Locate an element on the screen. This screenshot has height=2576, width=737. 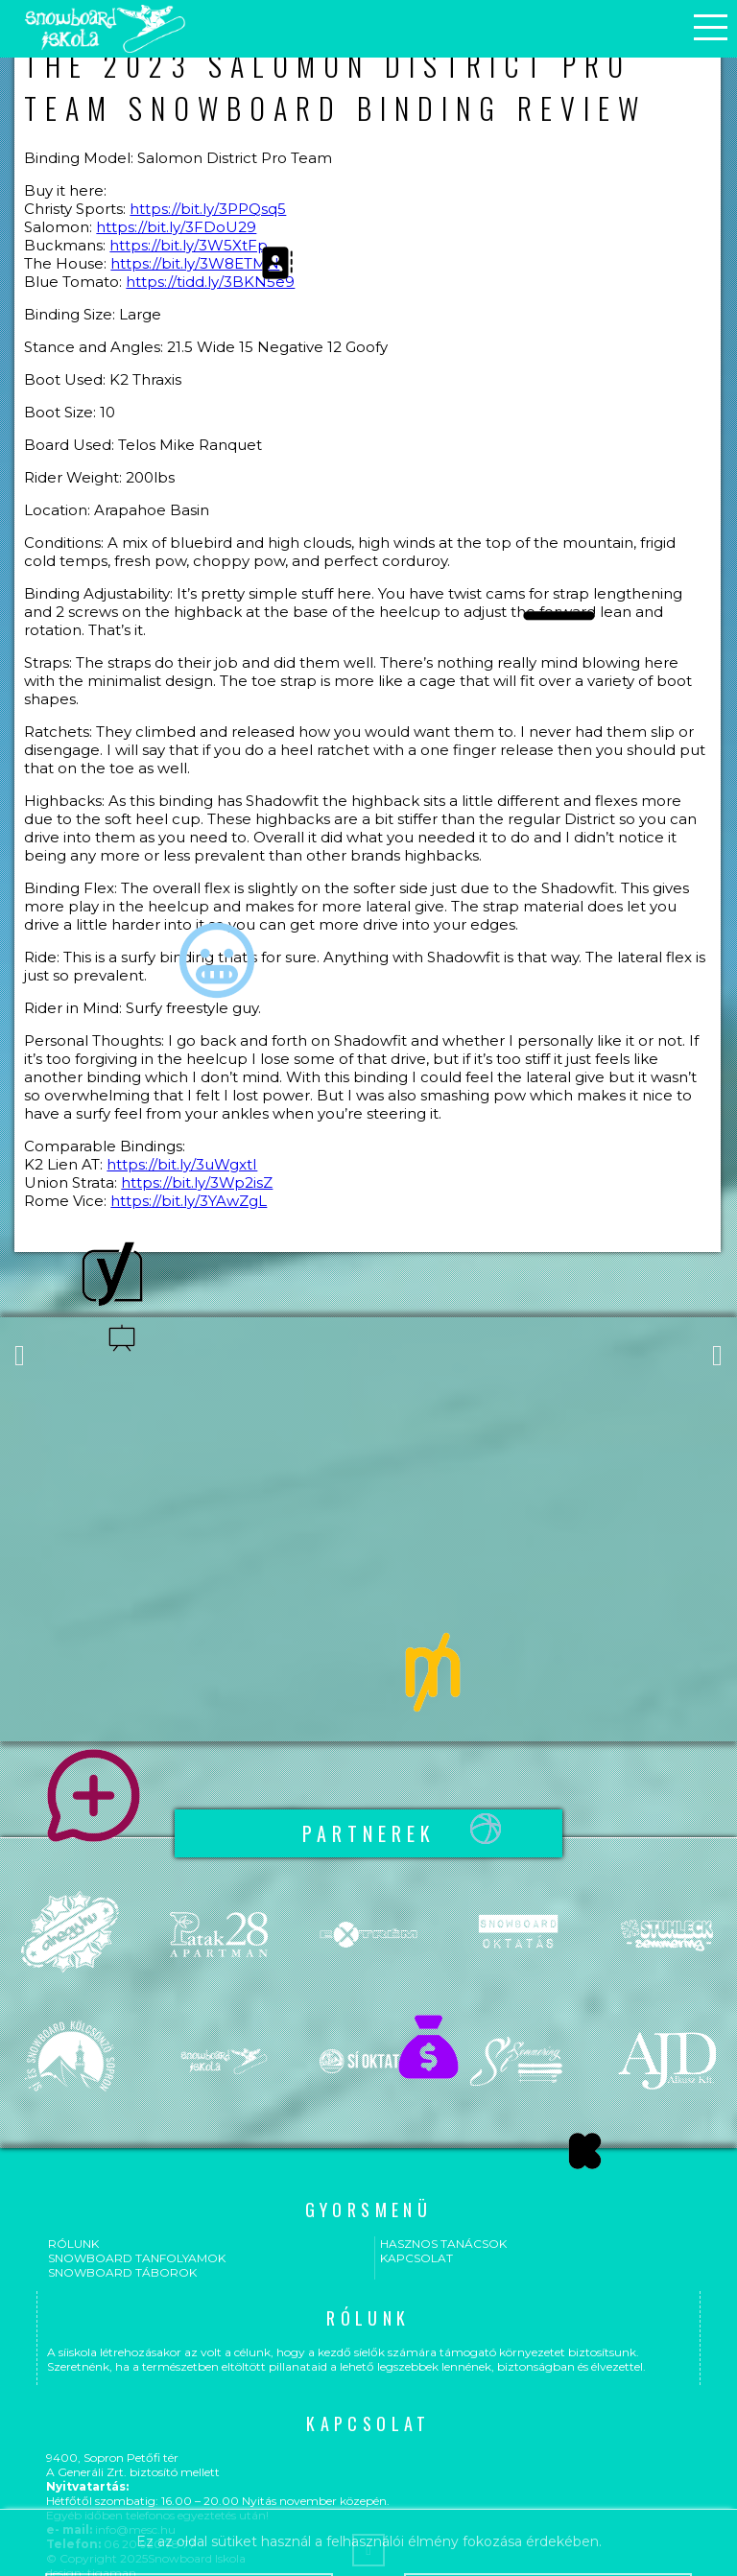
indicates currency in Ethiopian birr is located at coordinates (433, 1672).